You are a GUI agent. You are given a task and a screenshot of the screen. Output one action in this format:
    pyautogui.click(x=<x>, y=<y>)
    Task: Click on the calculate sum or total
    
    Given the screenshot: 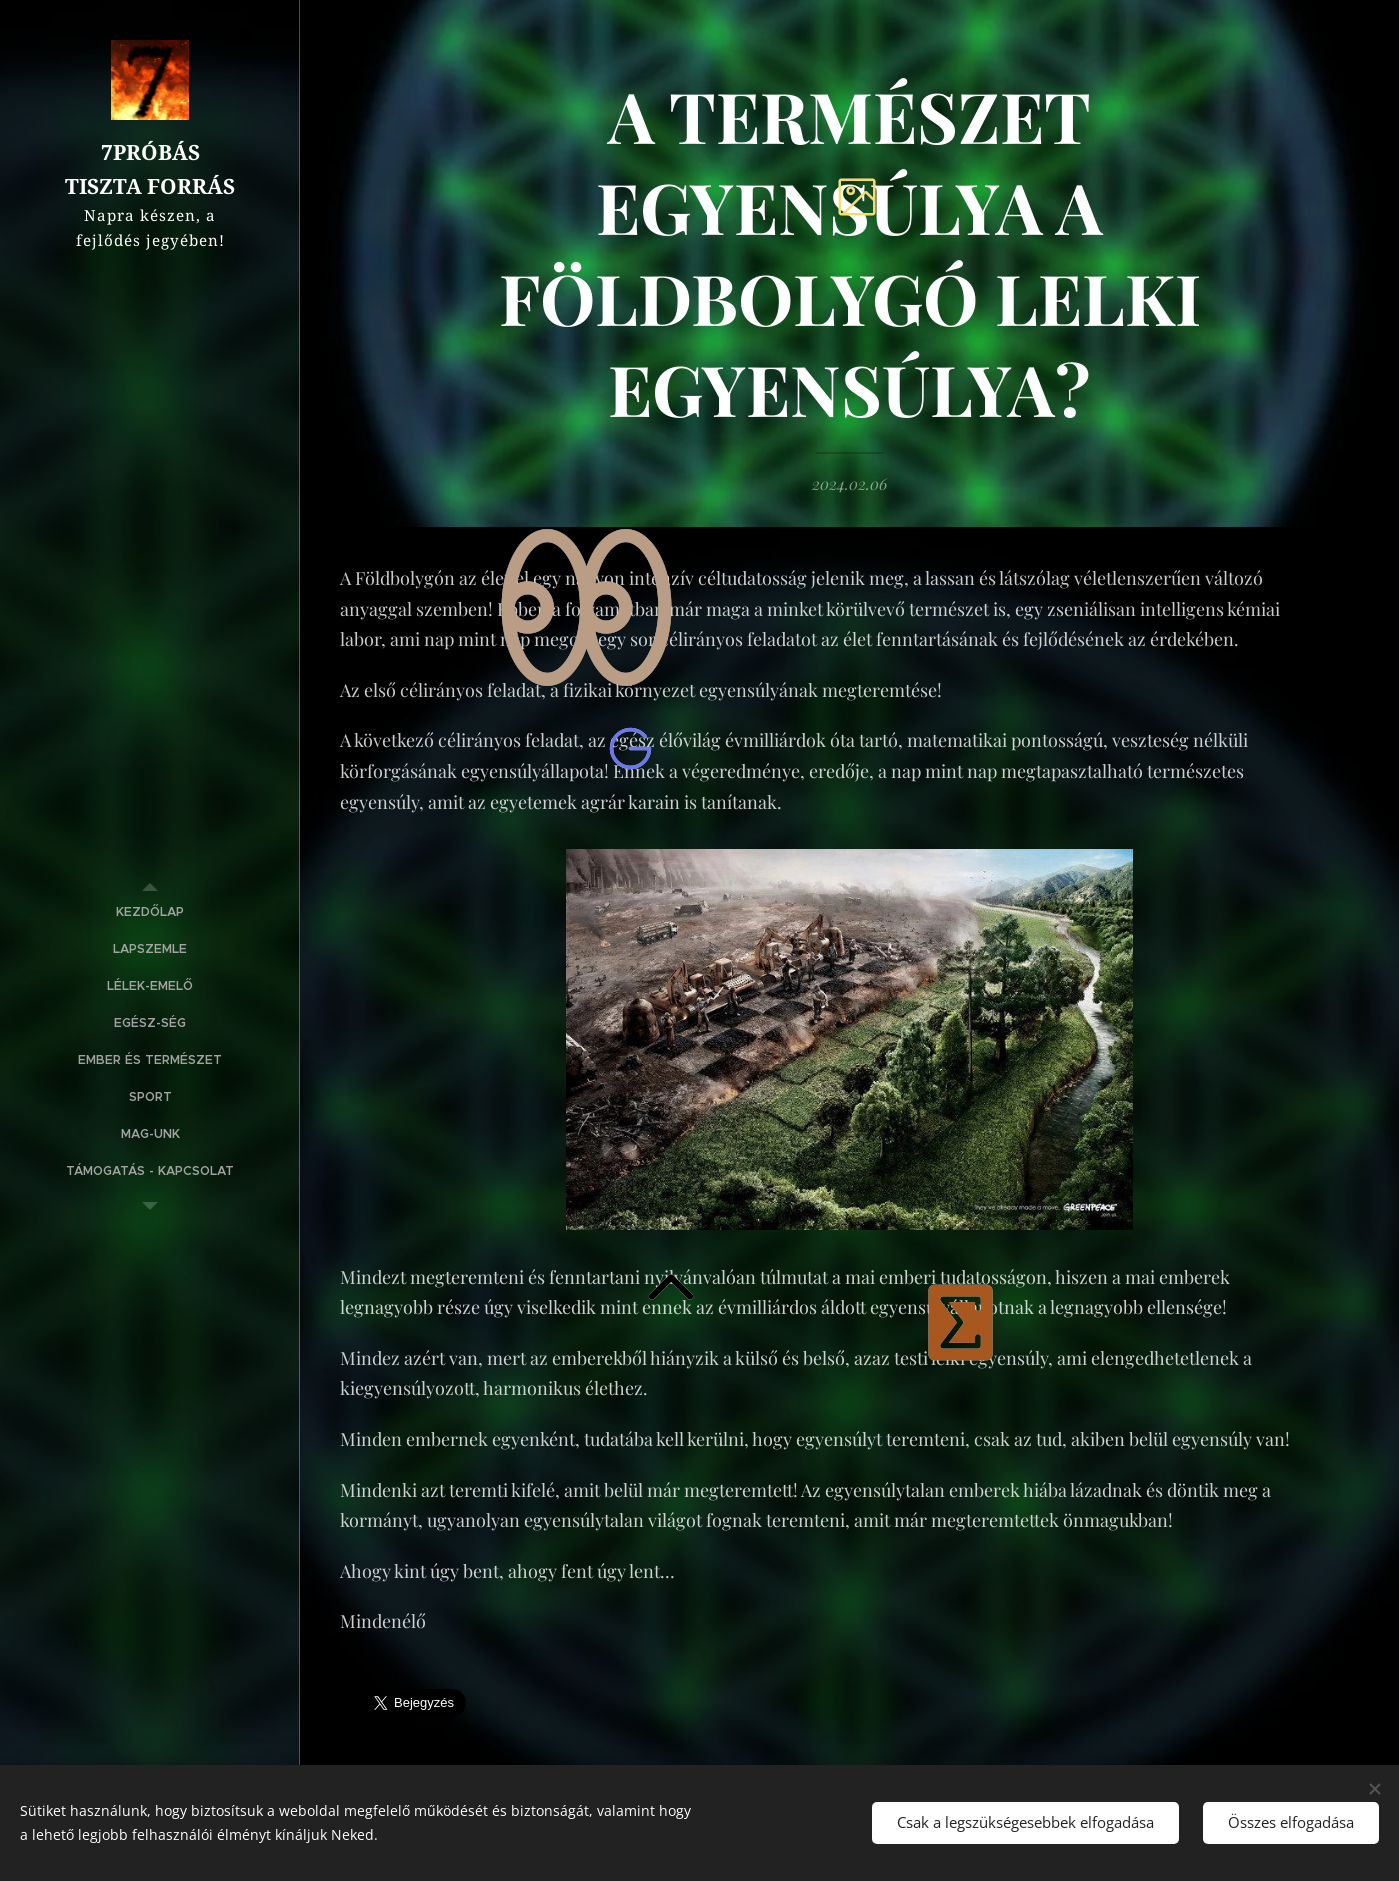 What is the action you would take?
    pyautogui.click(x=960, y=1322)
    